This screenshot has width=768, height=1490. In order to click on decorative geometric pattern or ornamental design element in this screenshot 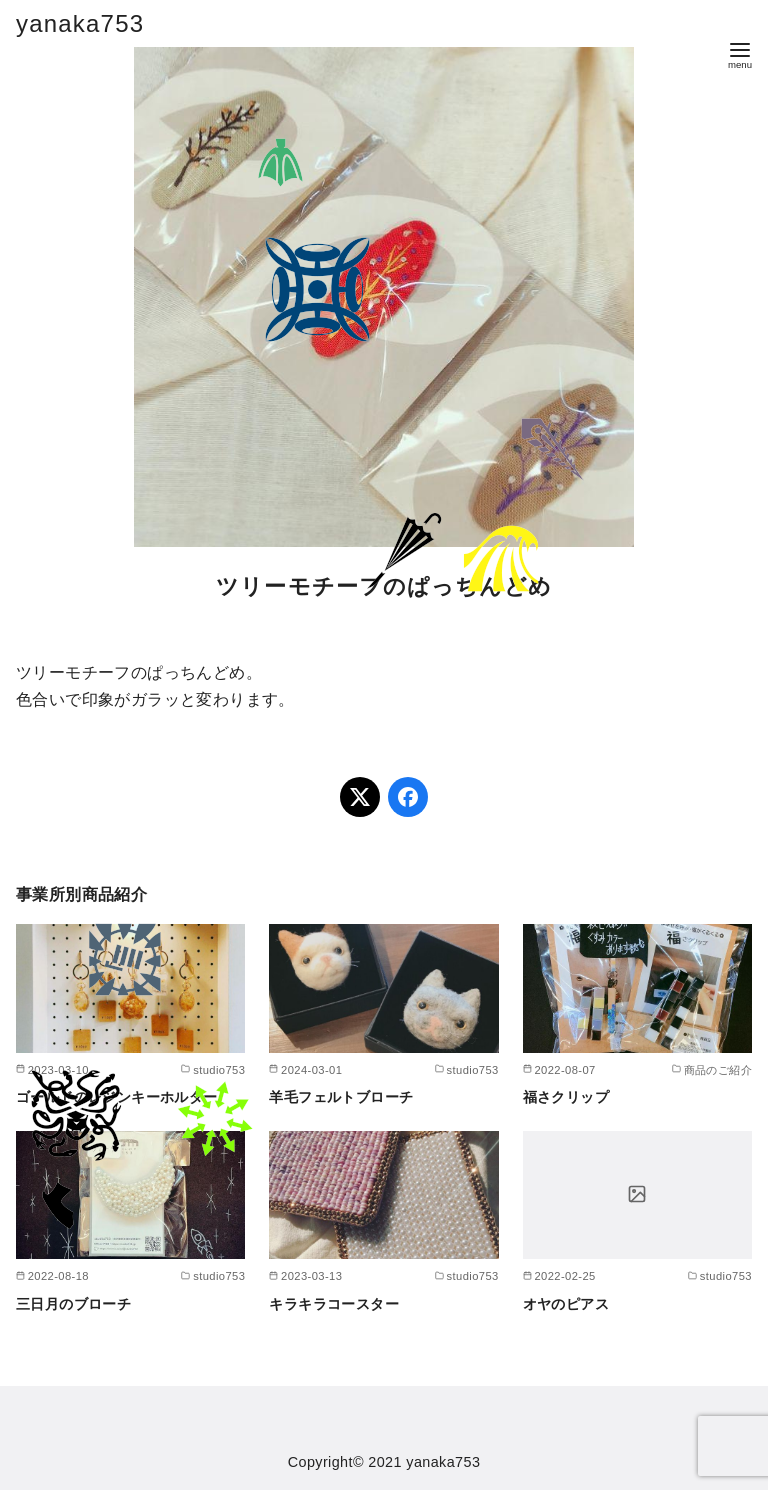, I will do `click(317, 289)`.